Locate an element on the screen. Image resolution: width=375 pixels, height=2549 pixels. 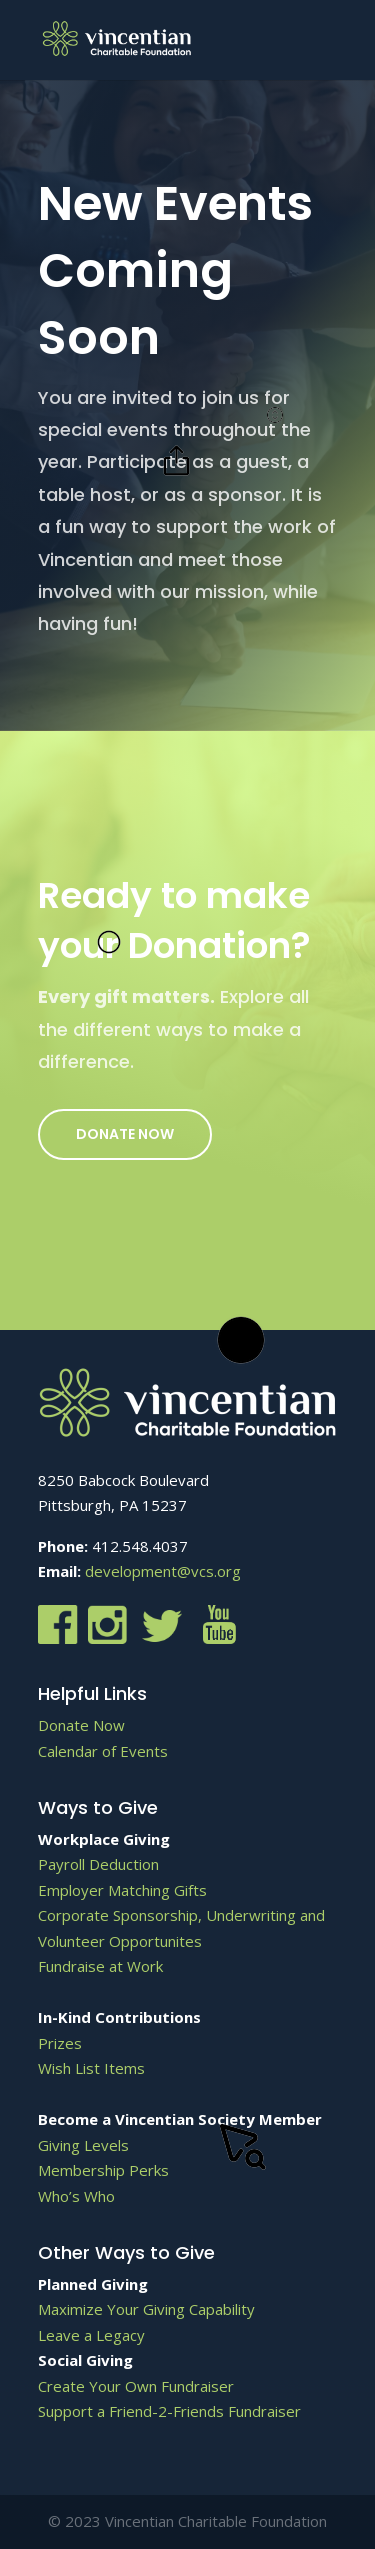
indicates a filled or selected radio button option is located at coordinates (241, 1340).